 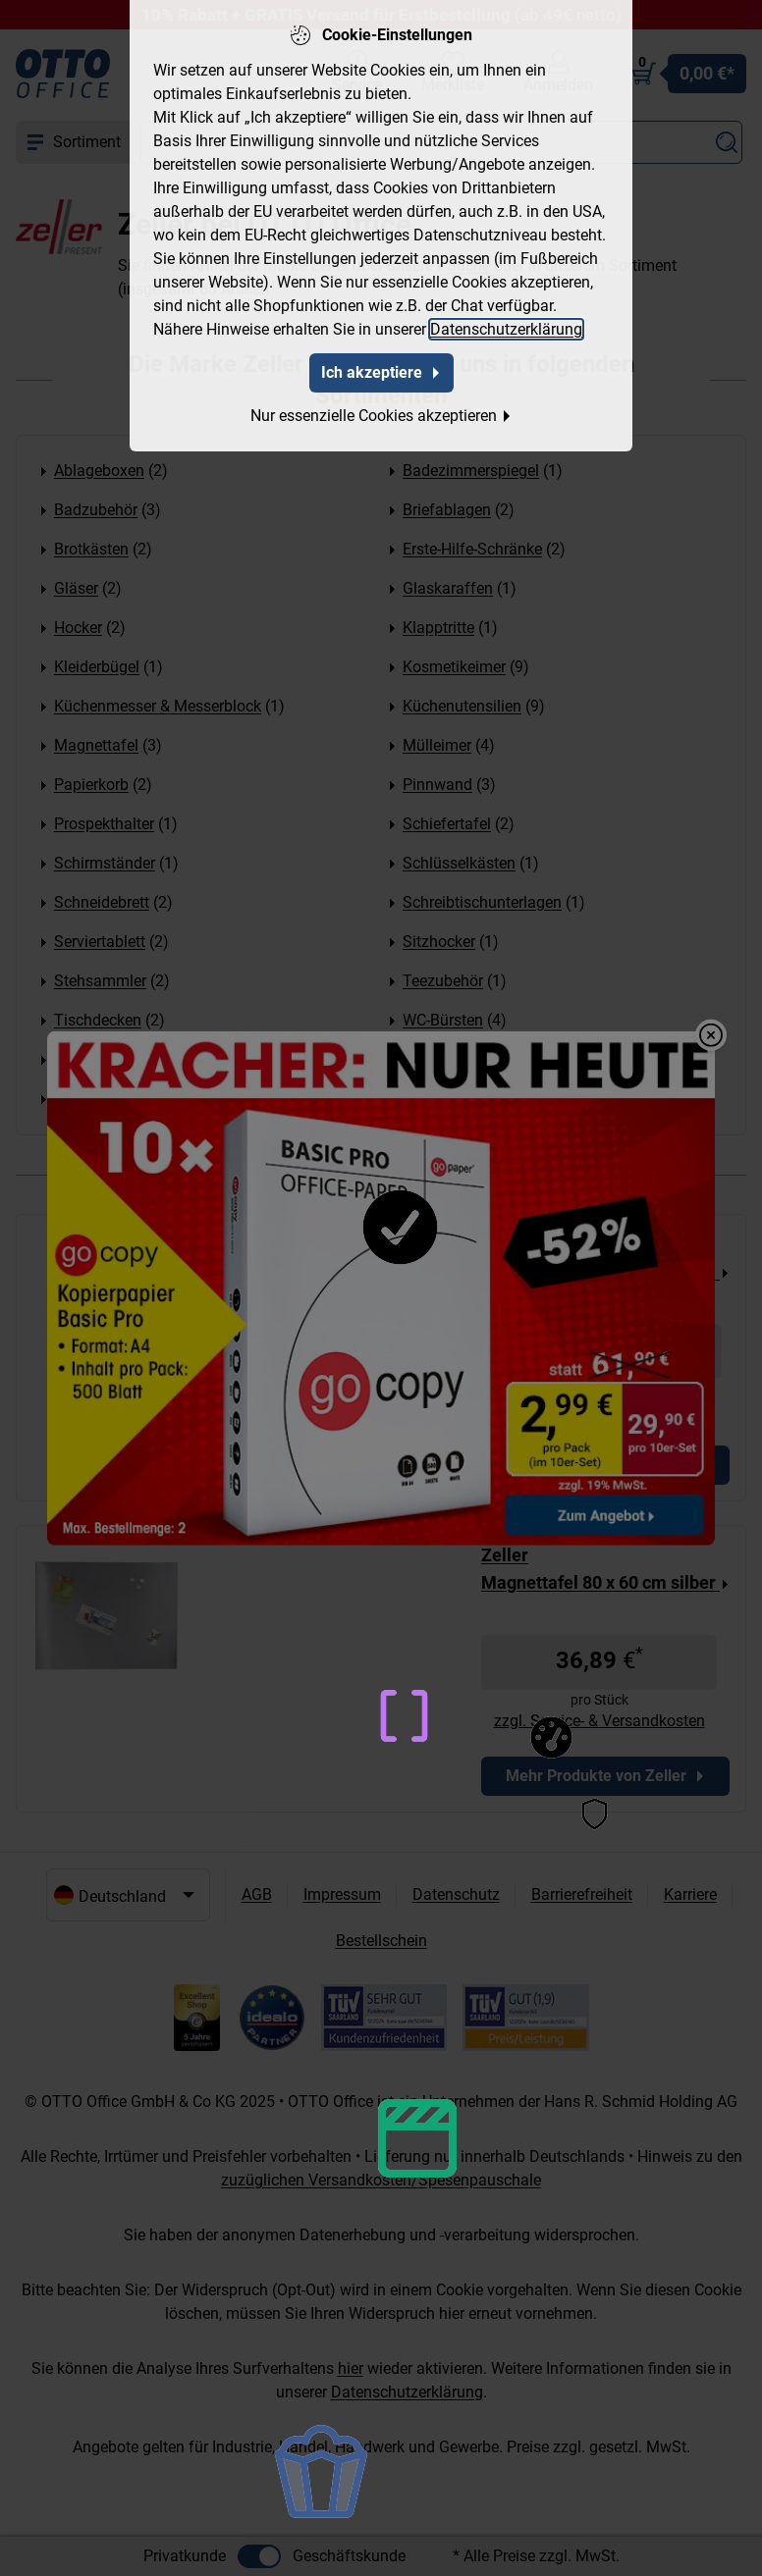 What do you see at coordinates (417, 2138) in the screenshot?
I see `freeze the top row in a spreadsheet` at bounding box center [417, 2138].